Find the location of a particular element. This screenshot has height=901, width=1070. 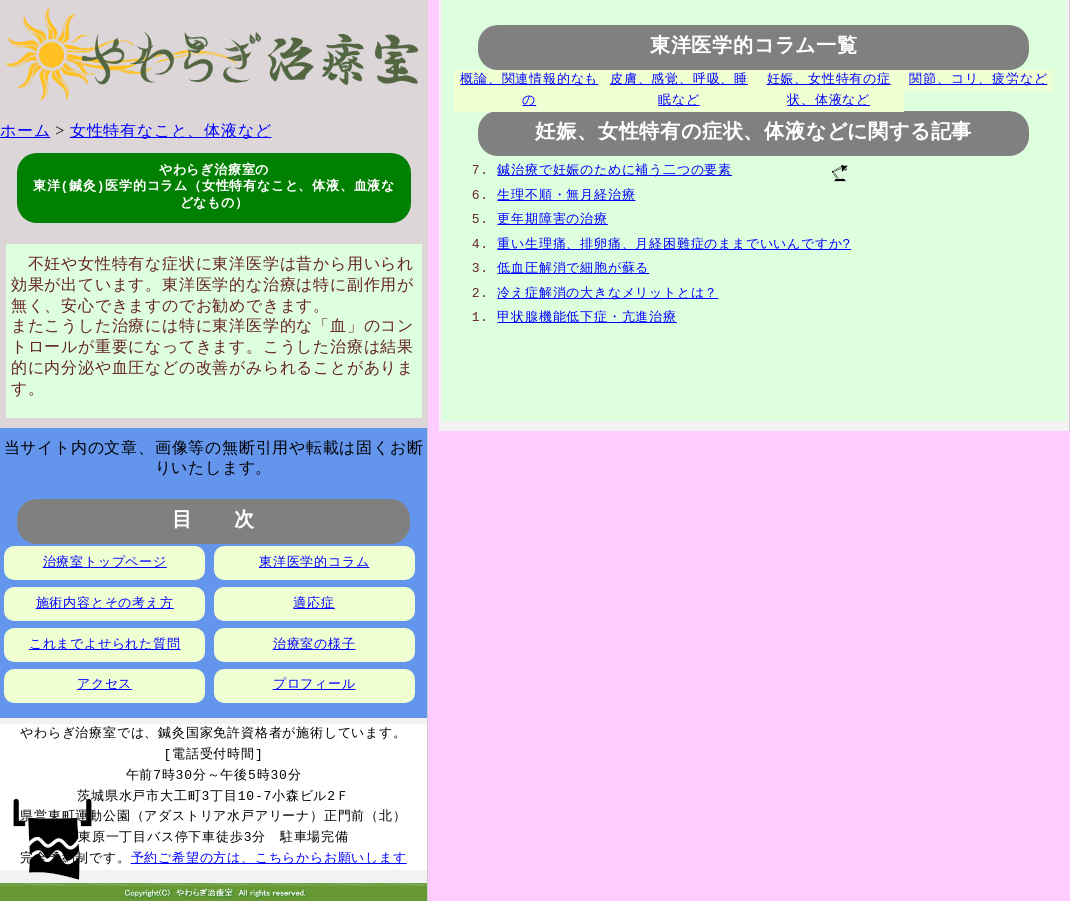

view bathroom or towel amenities is located at coordinates (52, 836).